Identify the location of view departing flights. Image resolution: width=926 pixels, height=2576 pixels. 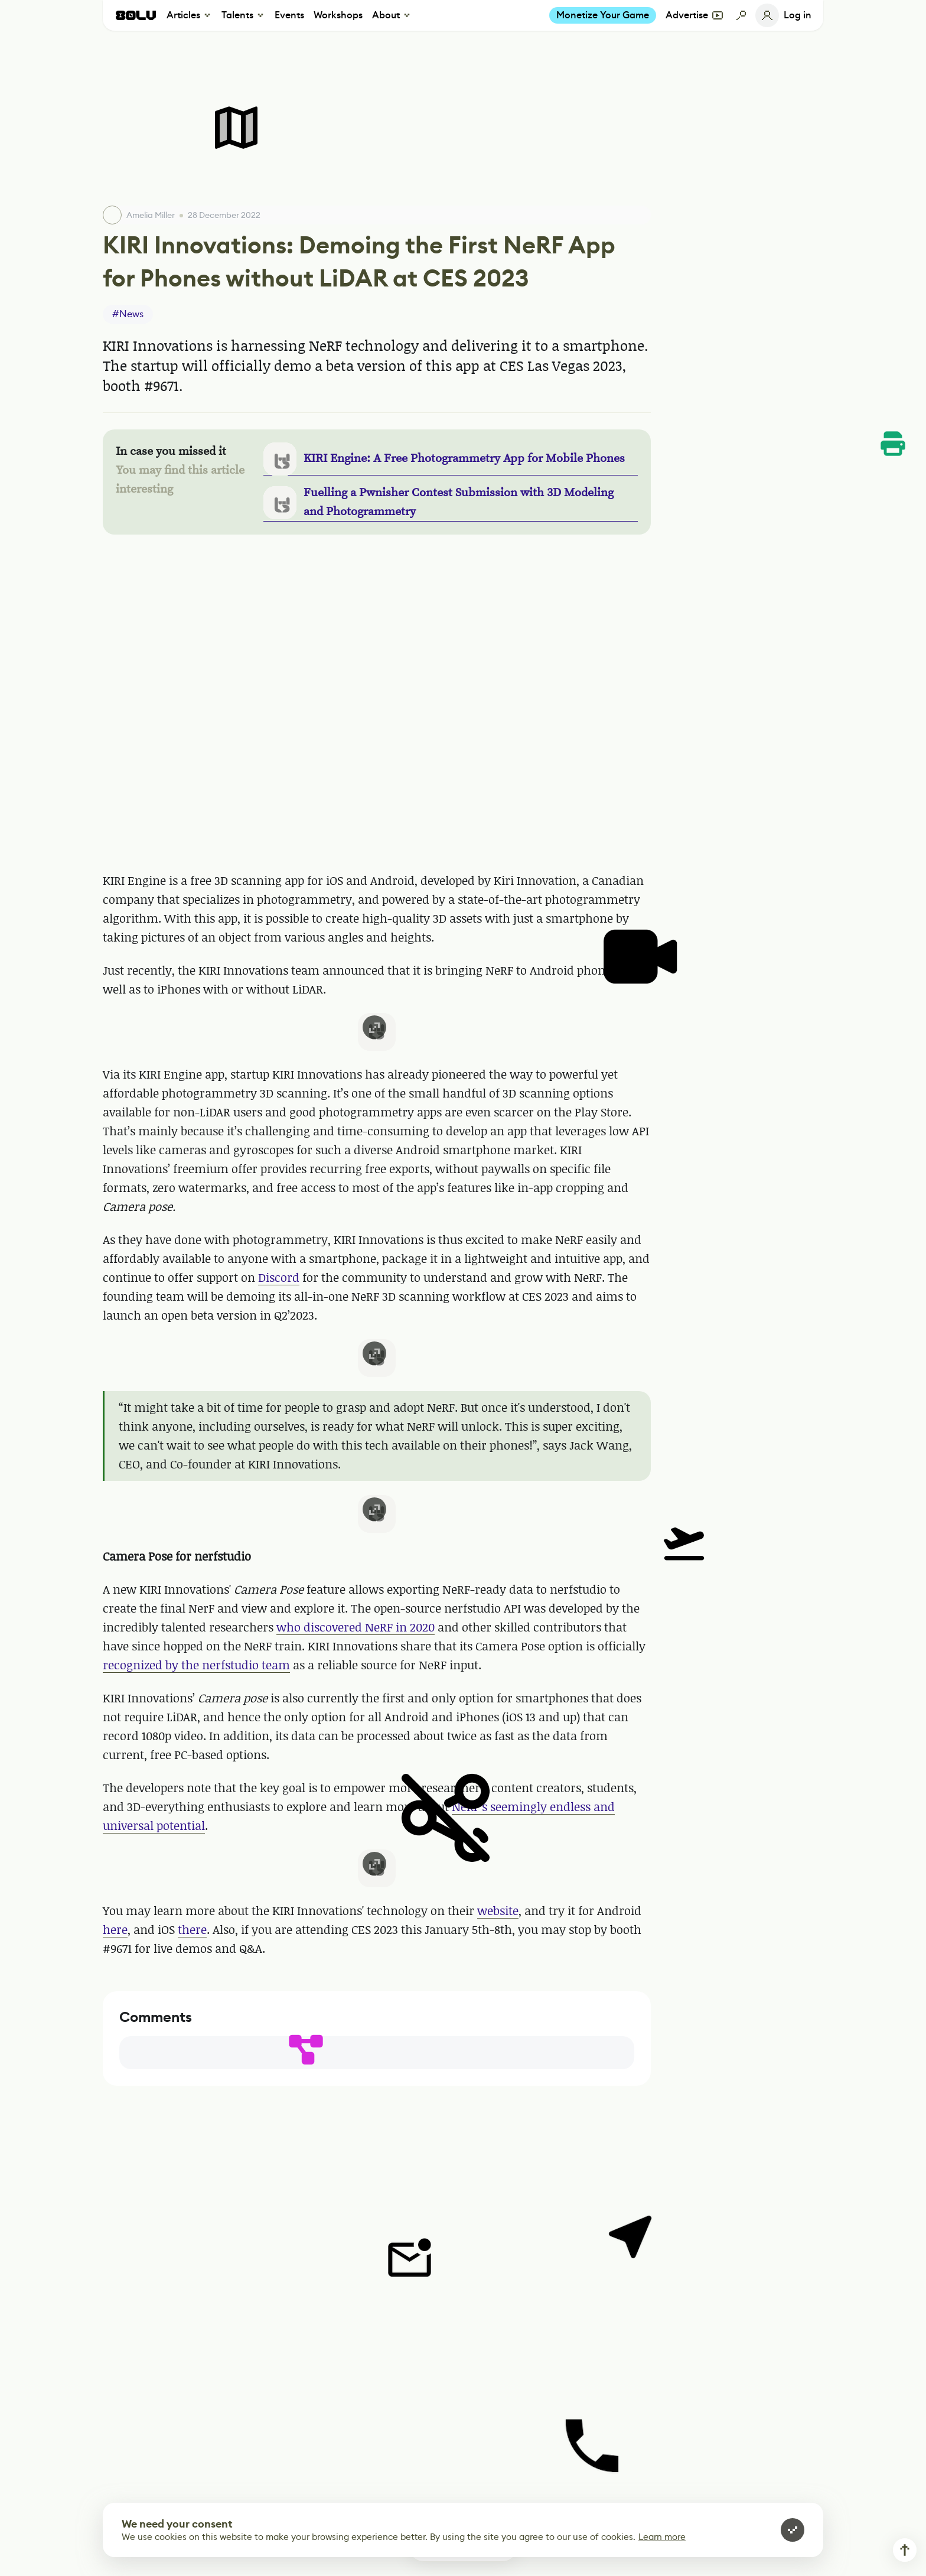
(684, 1542).